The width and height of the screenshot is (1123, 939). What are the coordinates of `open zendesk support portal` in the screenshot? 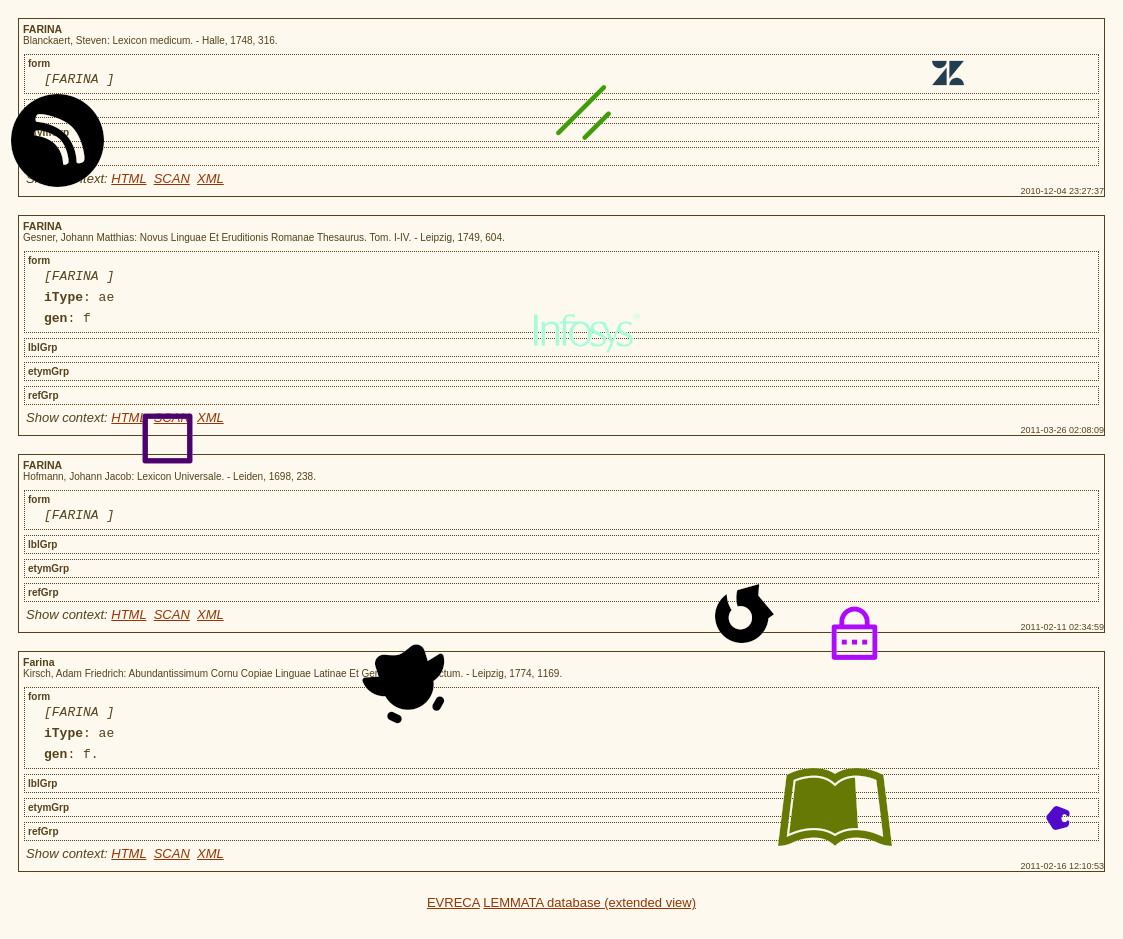 It's located at (948, 73).